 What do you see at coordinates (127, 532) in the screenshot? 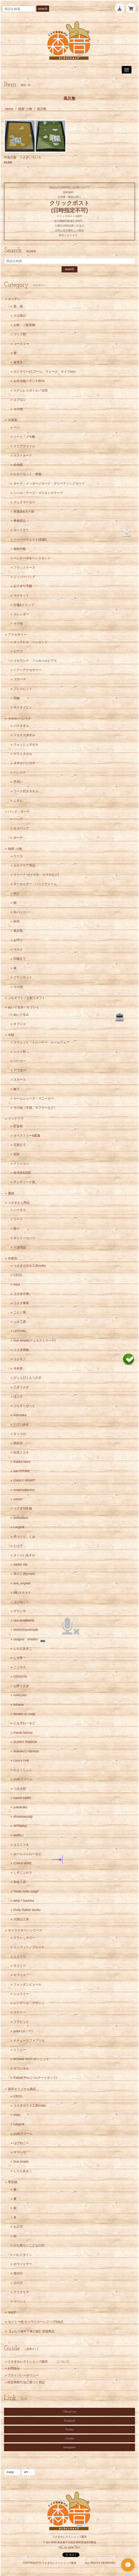
I see `scroll to bottom of page or list` at bounding box center [127, 532].